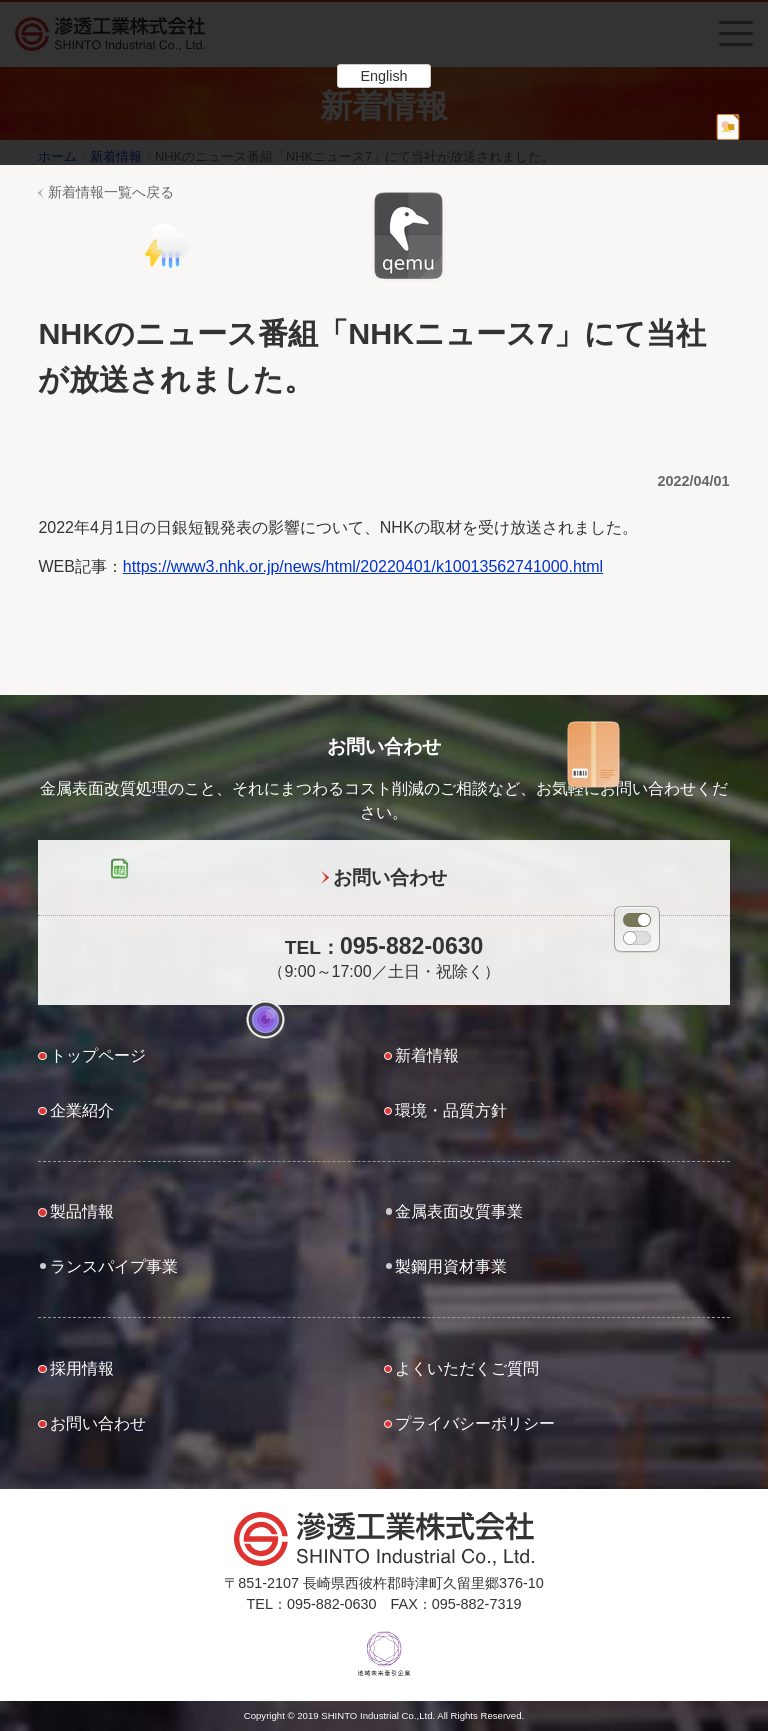 The height and width of the screenshot is (1731, 768). Describe the element at coordinates (637, 929) in the screenshot. I see `open gnome tweaks settings` at that location.